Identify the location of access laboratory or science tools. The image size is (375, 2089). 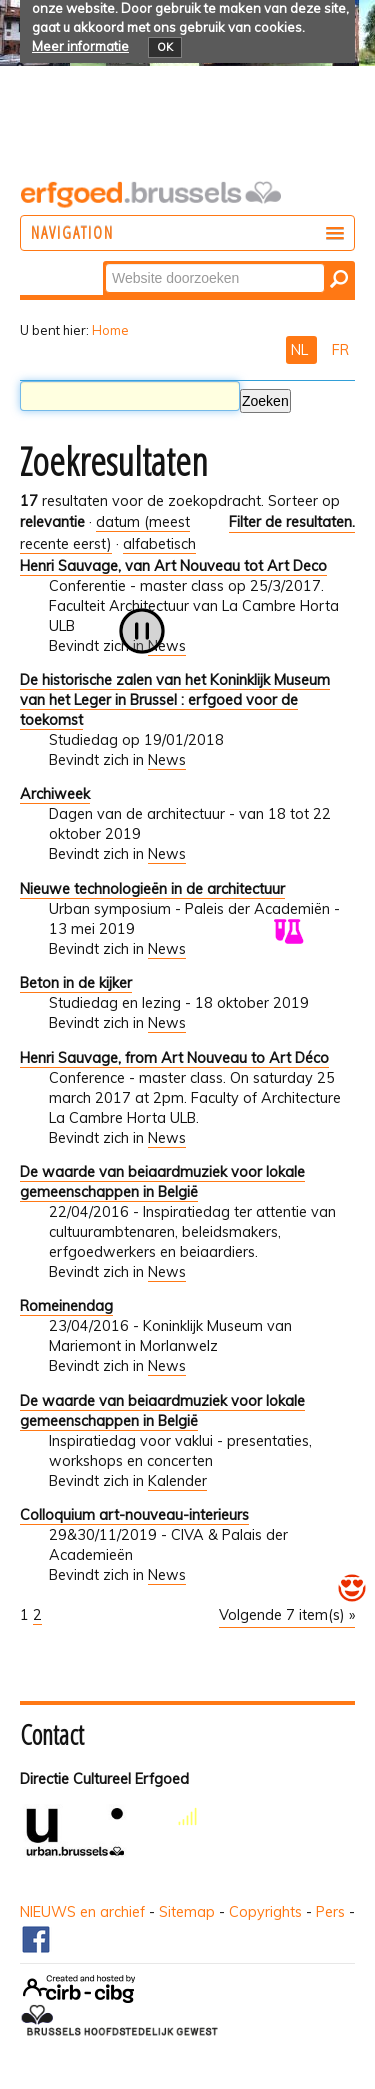
(289, 931).